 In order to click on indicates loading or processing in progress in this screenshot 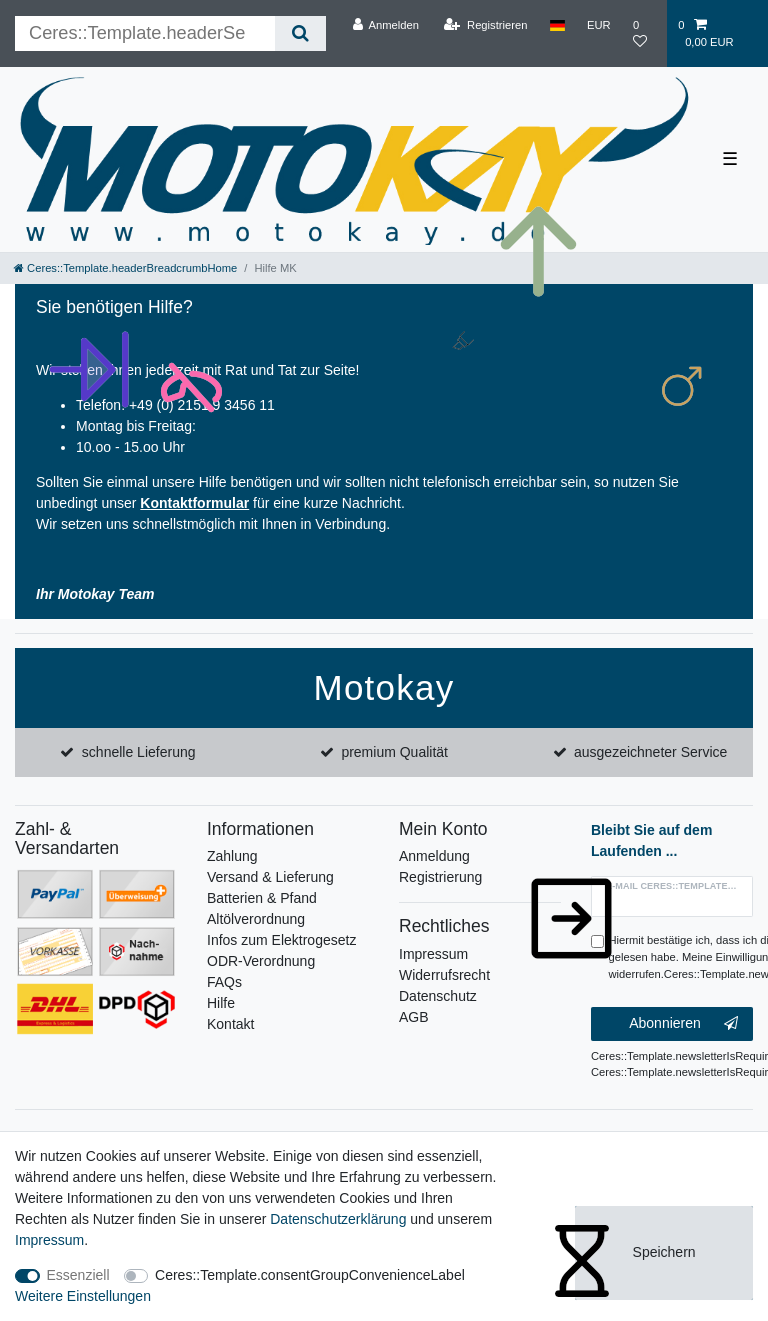, I will do `click(582, 1261)`.